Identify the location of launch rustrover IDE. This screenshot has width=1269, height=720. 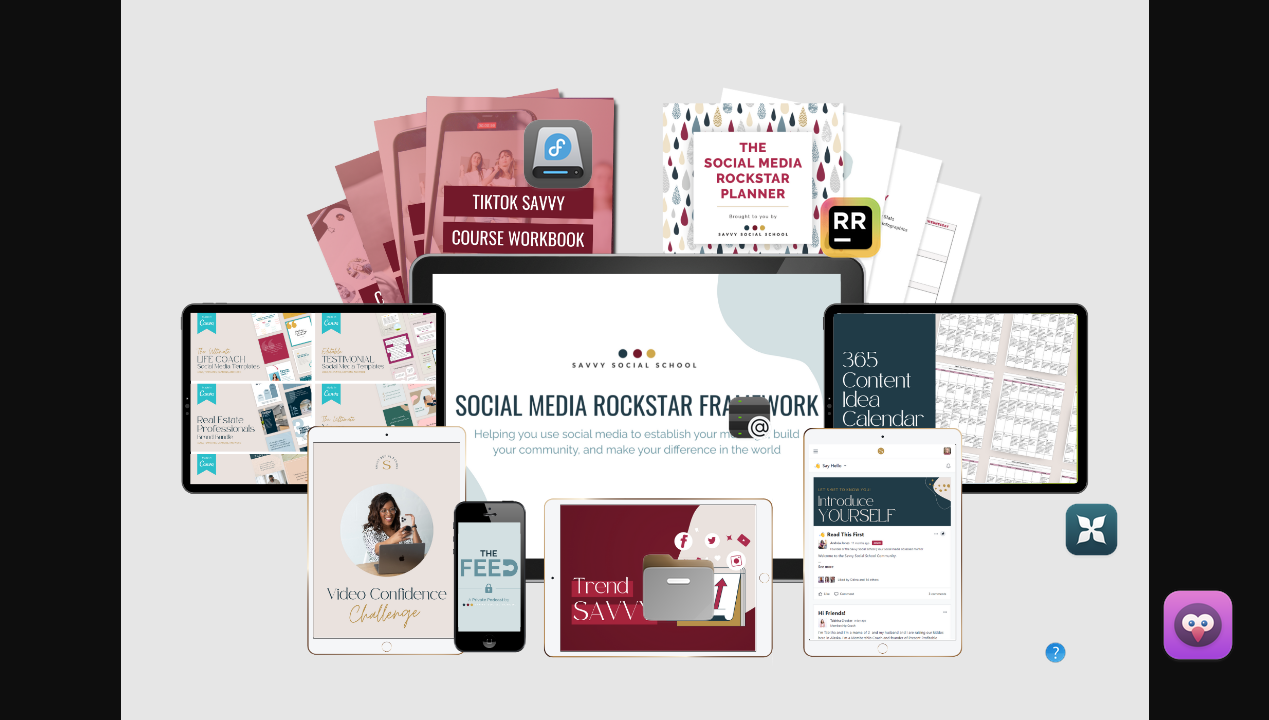
(850, 227).